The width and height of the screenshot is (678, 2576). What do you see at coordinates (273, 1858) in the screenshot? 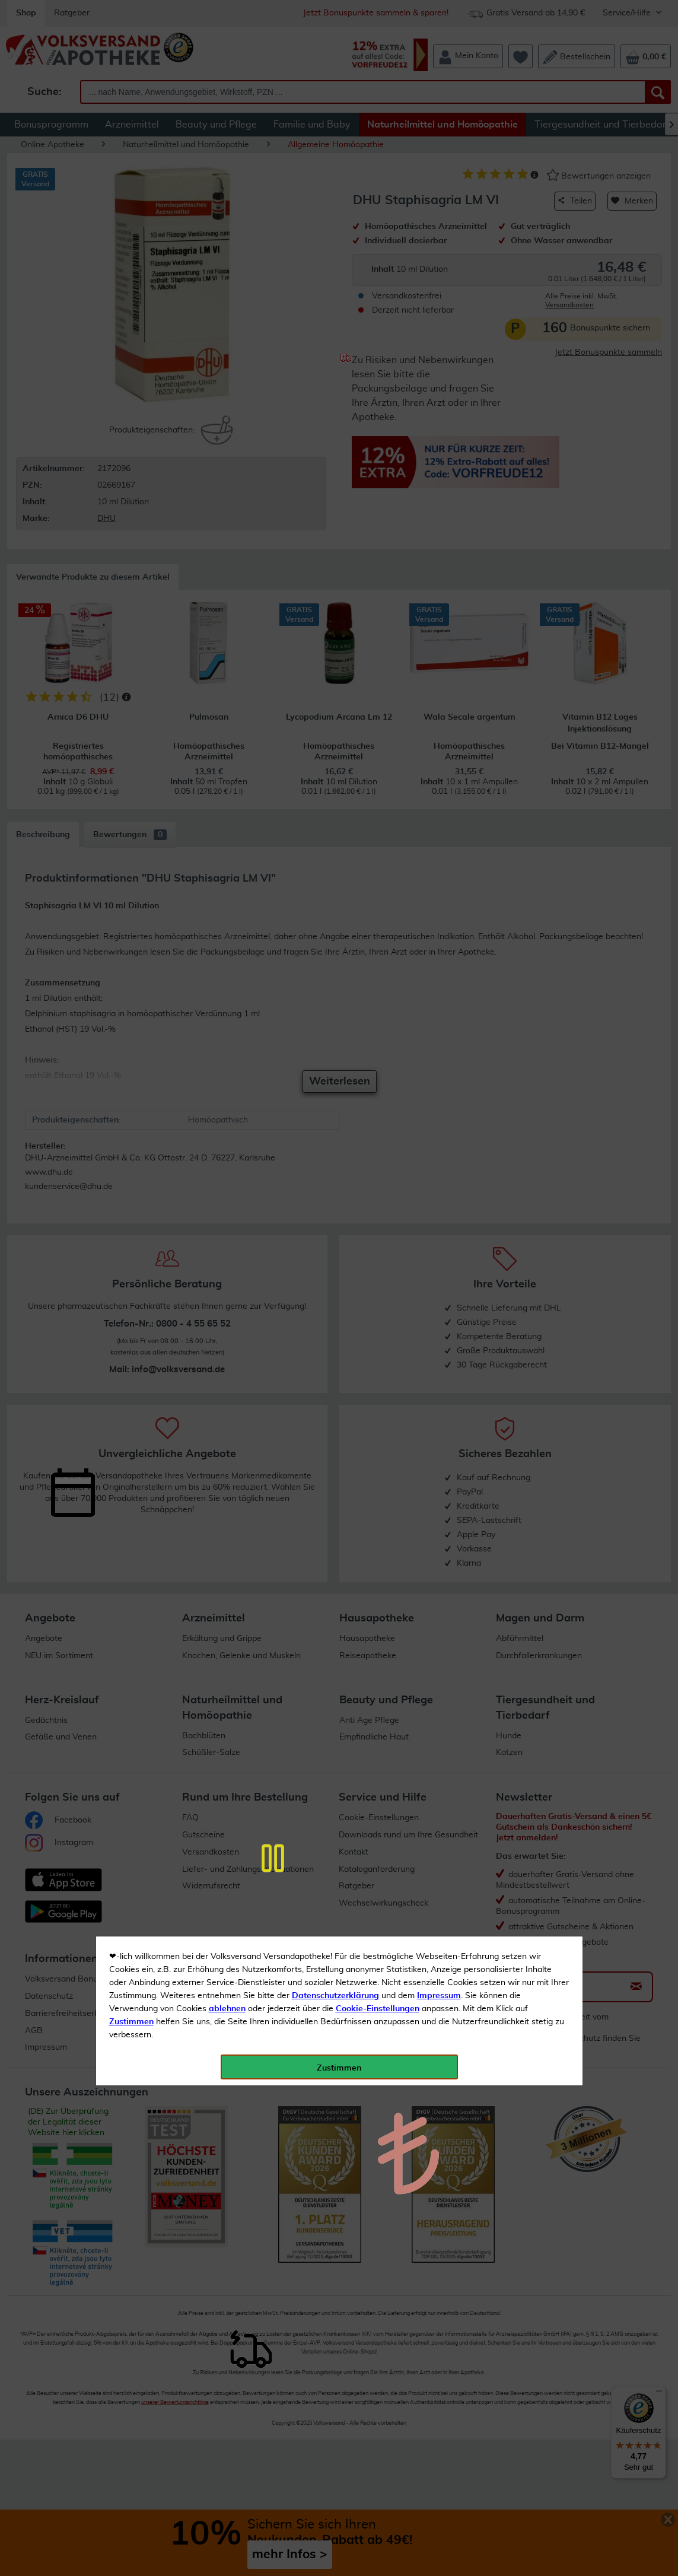
I see `pause media playback` at bounding box center [273, 1858].